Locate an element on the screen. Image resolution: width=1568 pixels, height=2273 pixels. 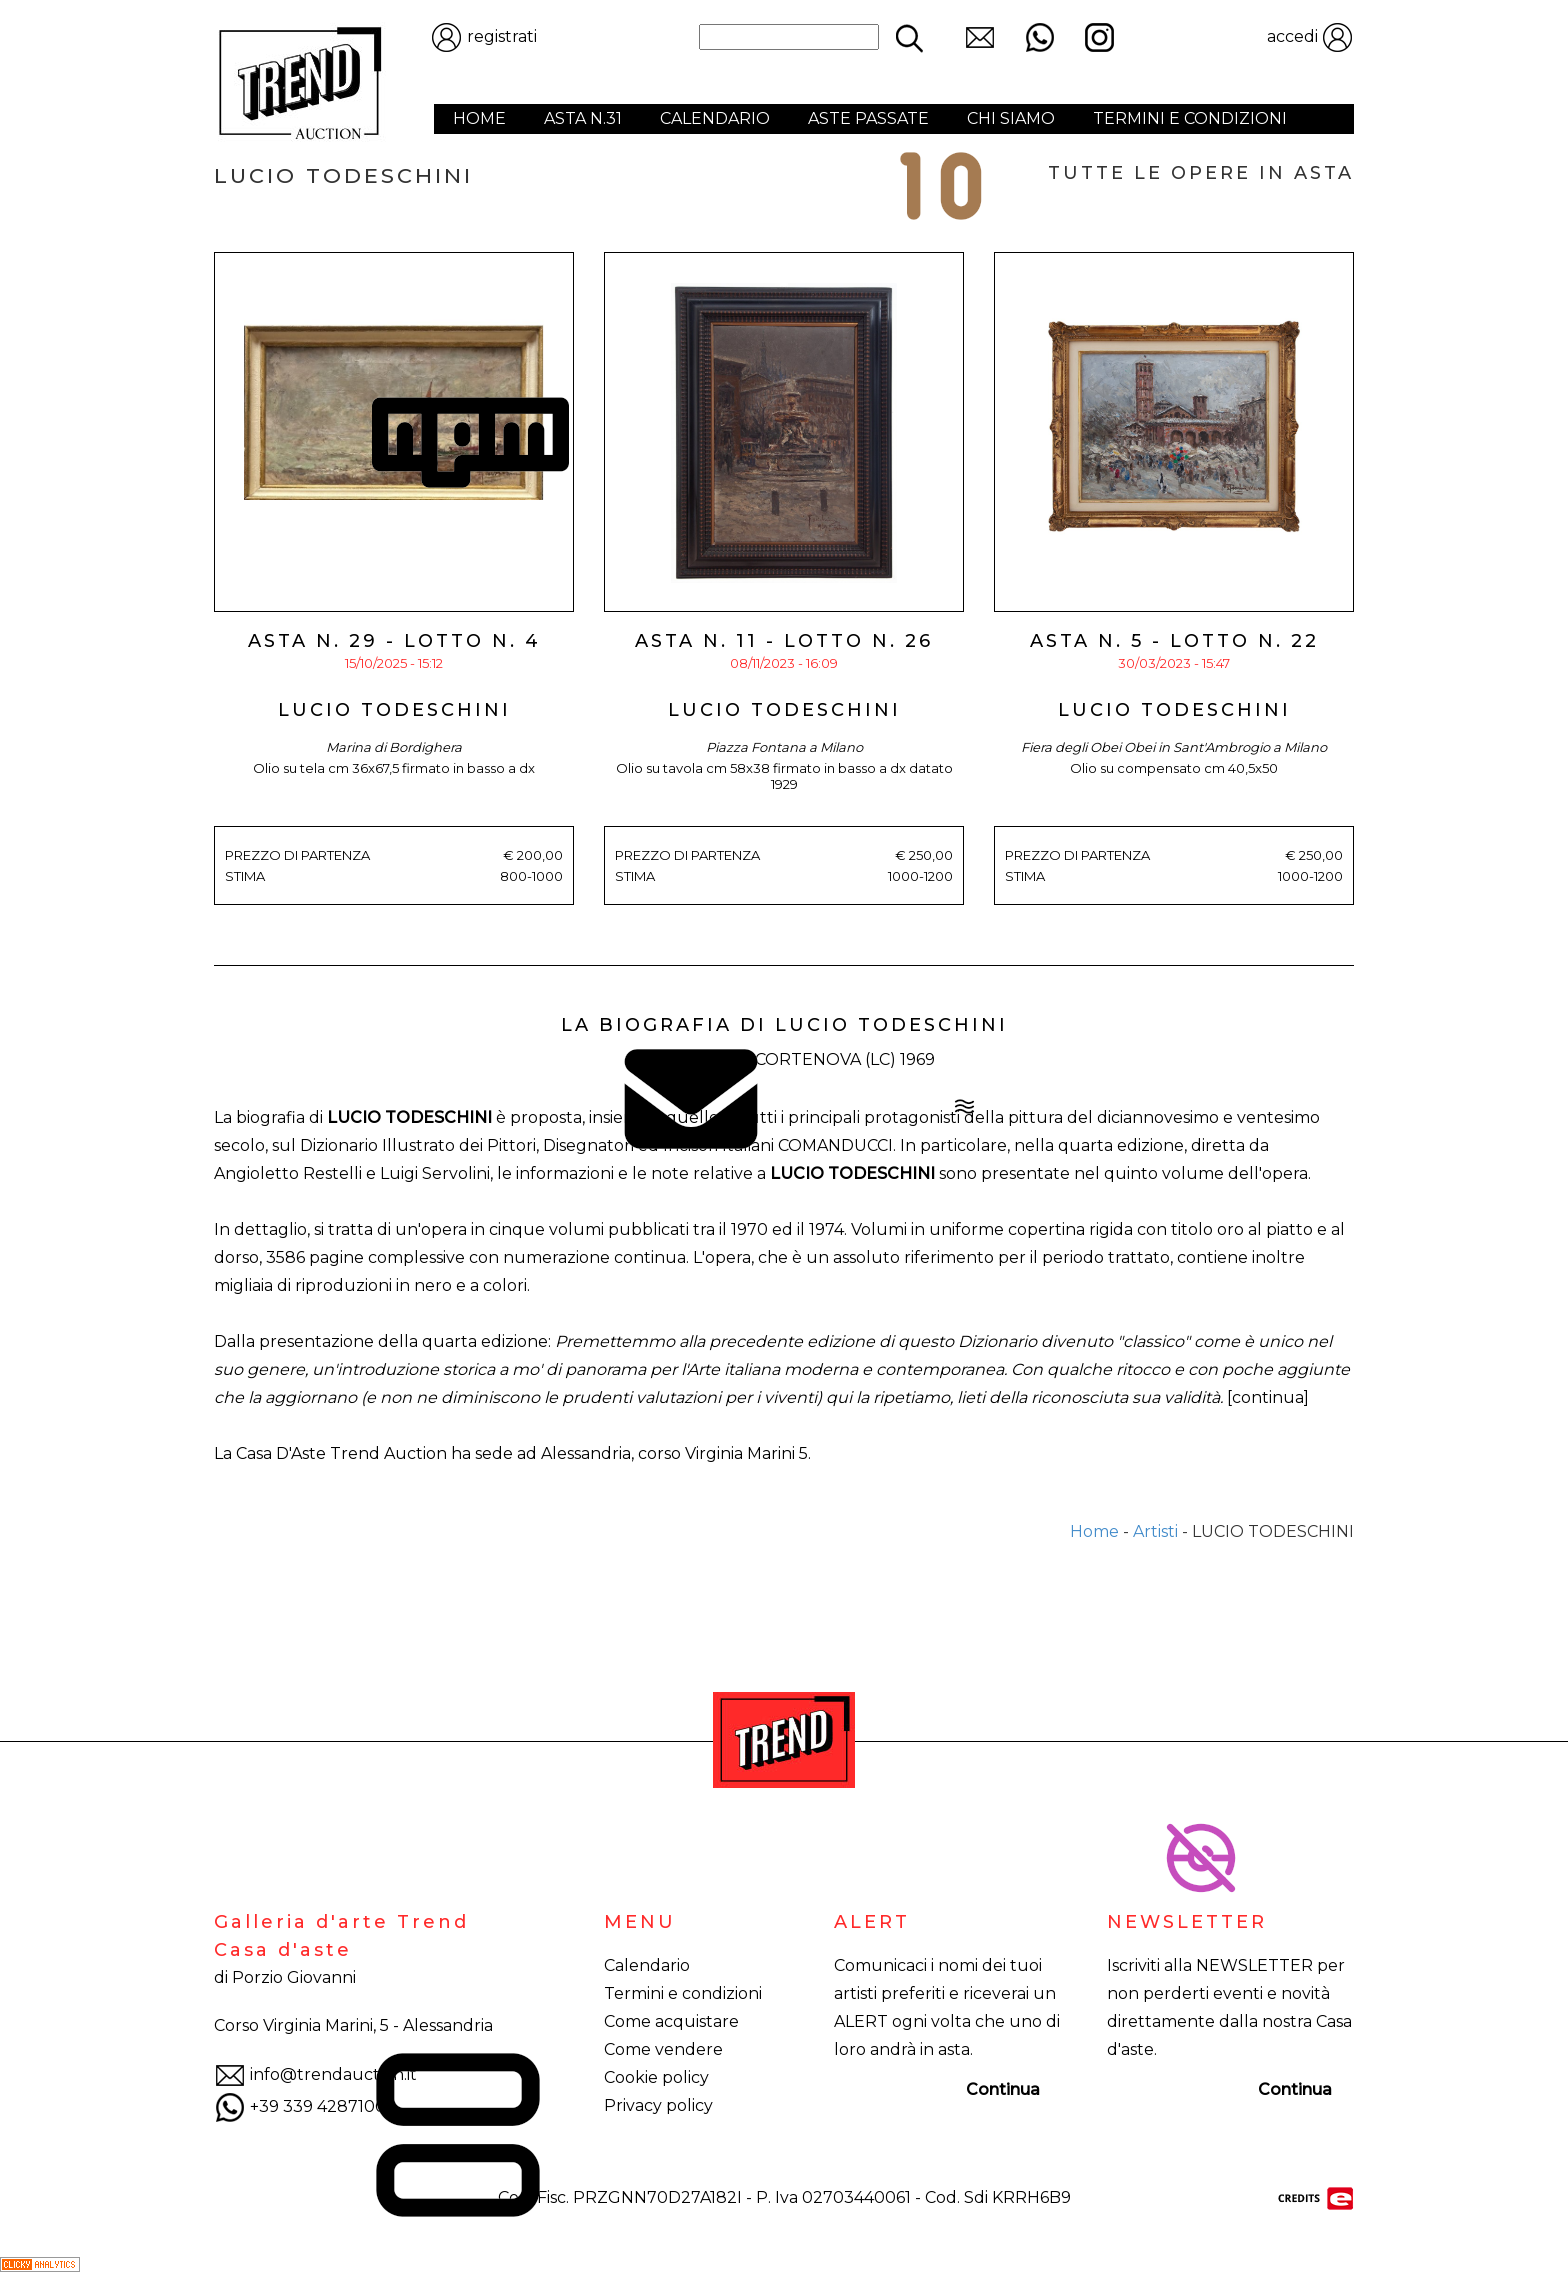
indicates item number 10 in a list or sequence is located at coordinates (934, 186).